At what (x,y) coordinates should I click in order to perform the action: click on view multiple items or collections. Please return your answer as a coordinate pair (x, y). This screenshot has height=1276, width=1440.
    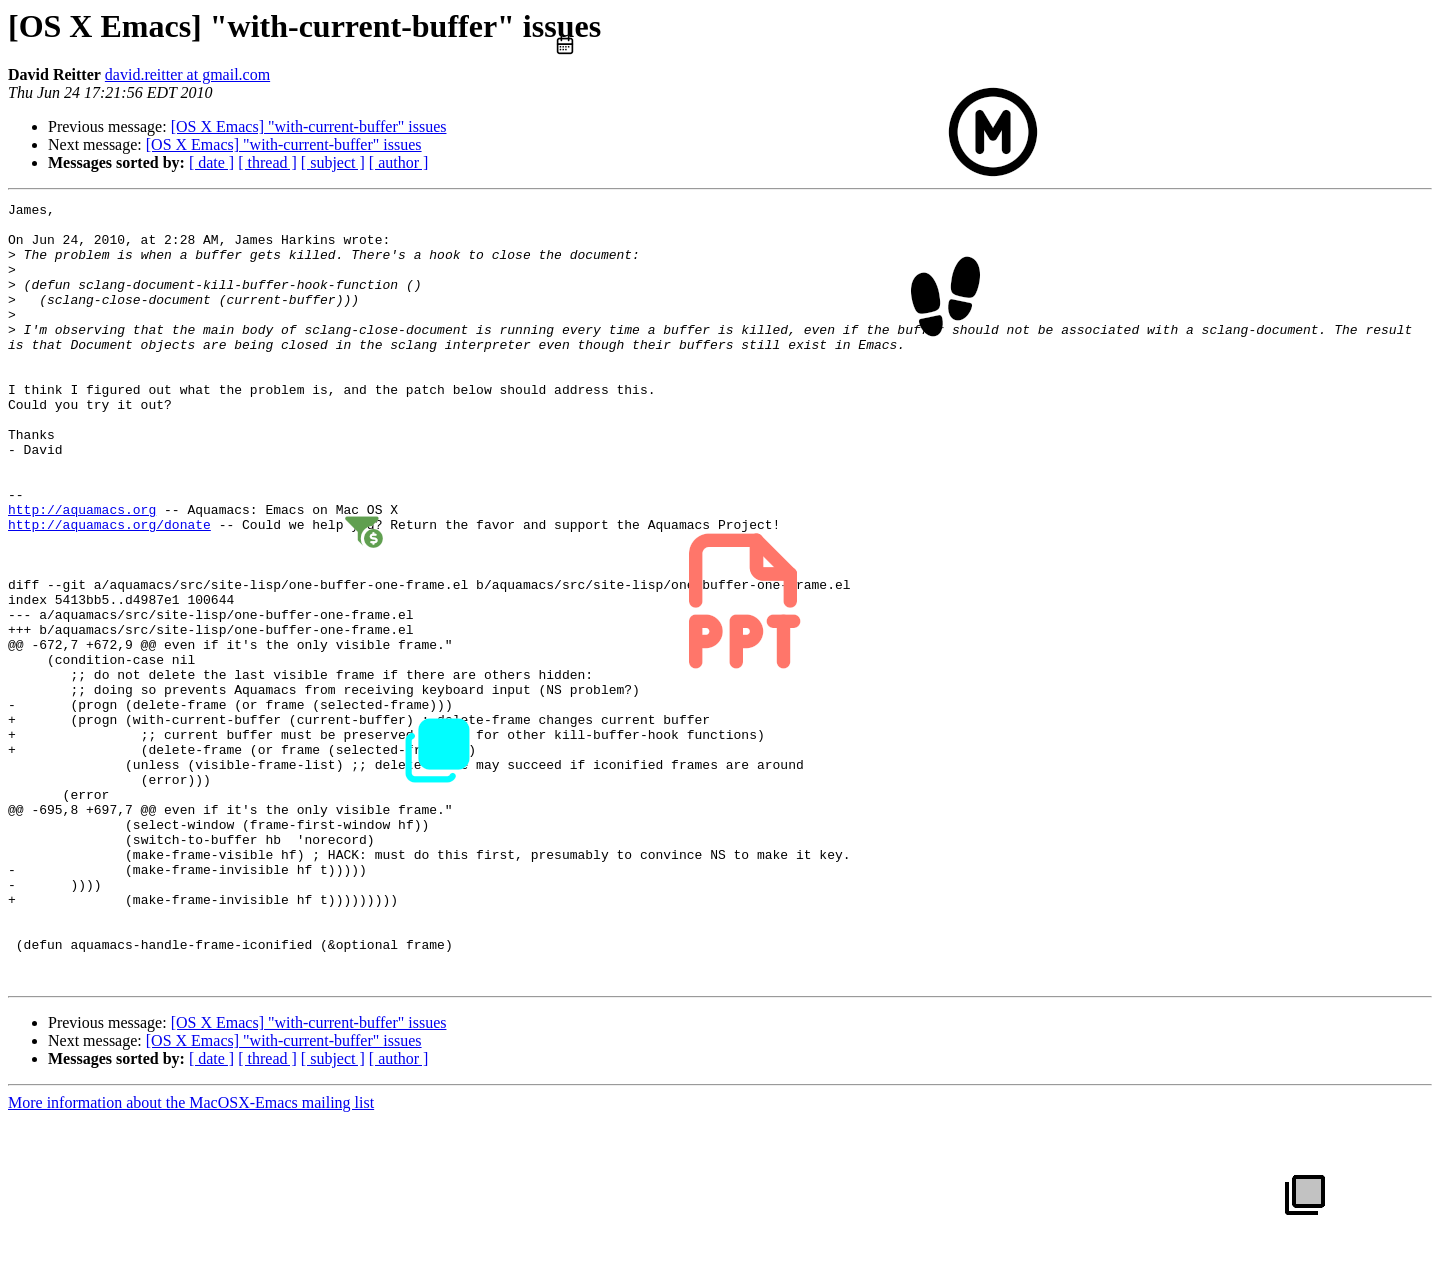
    Looking at the image, I should click on (437, 750).